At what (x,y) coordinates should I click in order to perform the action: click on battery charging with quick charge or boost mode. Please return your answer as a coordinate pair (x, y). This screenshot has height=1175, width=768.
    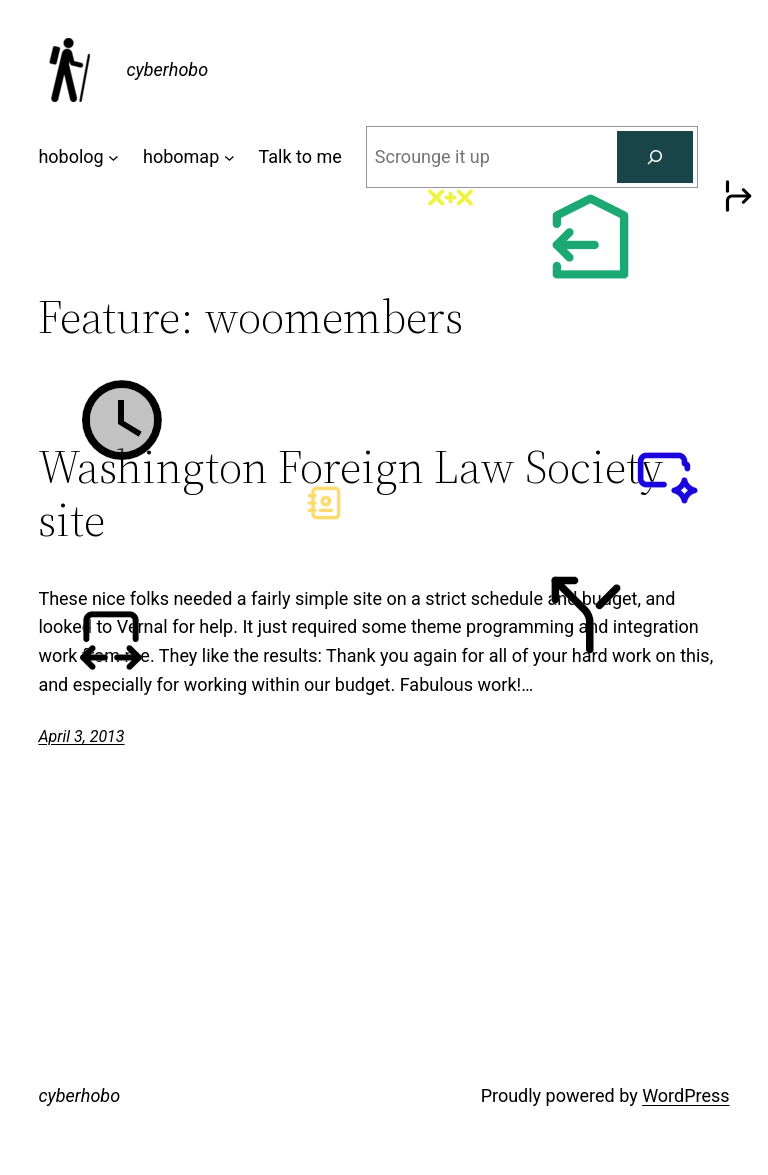
    Looking at the image, I should click on (664, 470).